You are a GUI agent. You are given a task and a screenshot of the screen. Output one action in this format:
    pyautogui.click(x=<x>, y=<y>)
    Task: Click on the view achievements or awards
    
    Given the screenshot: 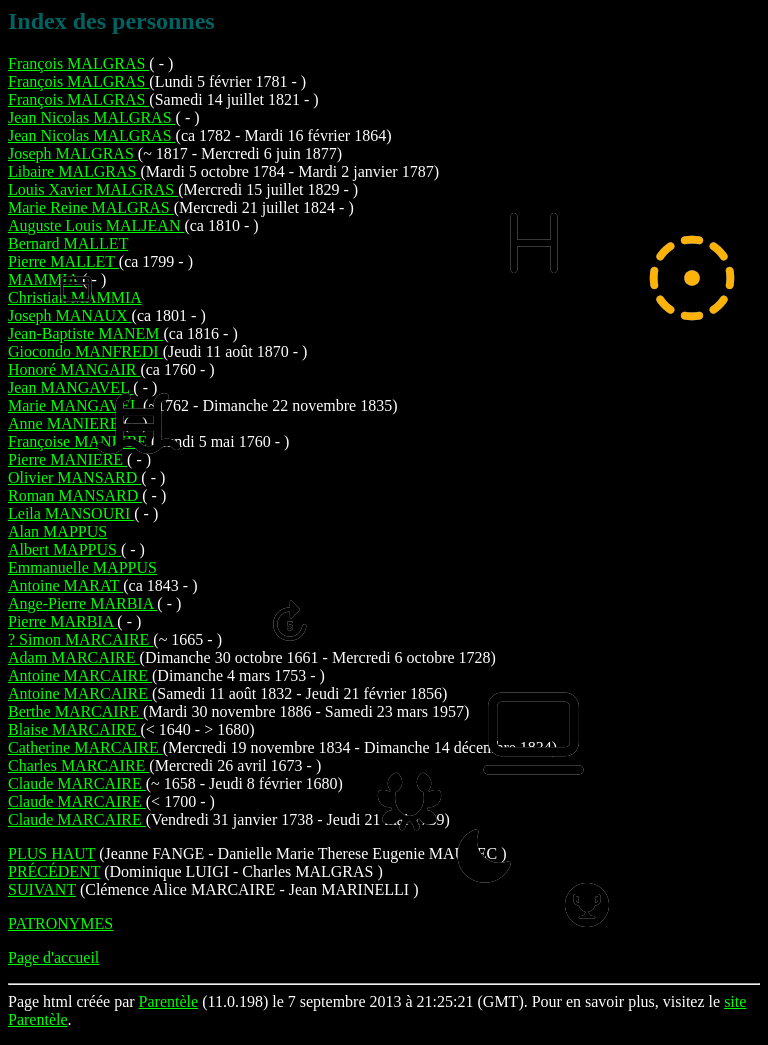 What is the action you would take?
    pyautogui.click(x=409, y=801)
    